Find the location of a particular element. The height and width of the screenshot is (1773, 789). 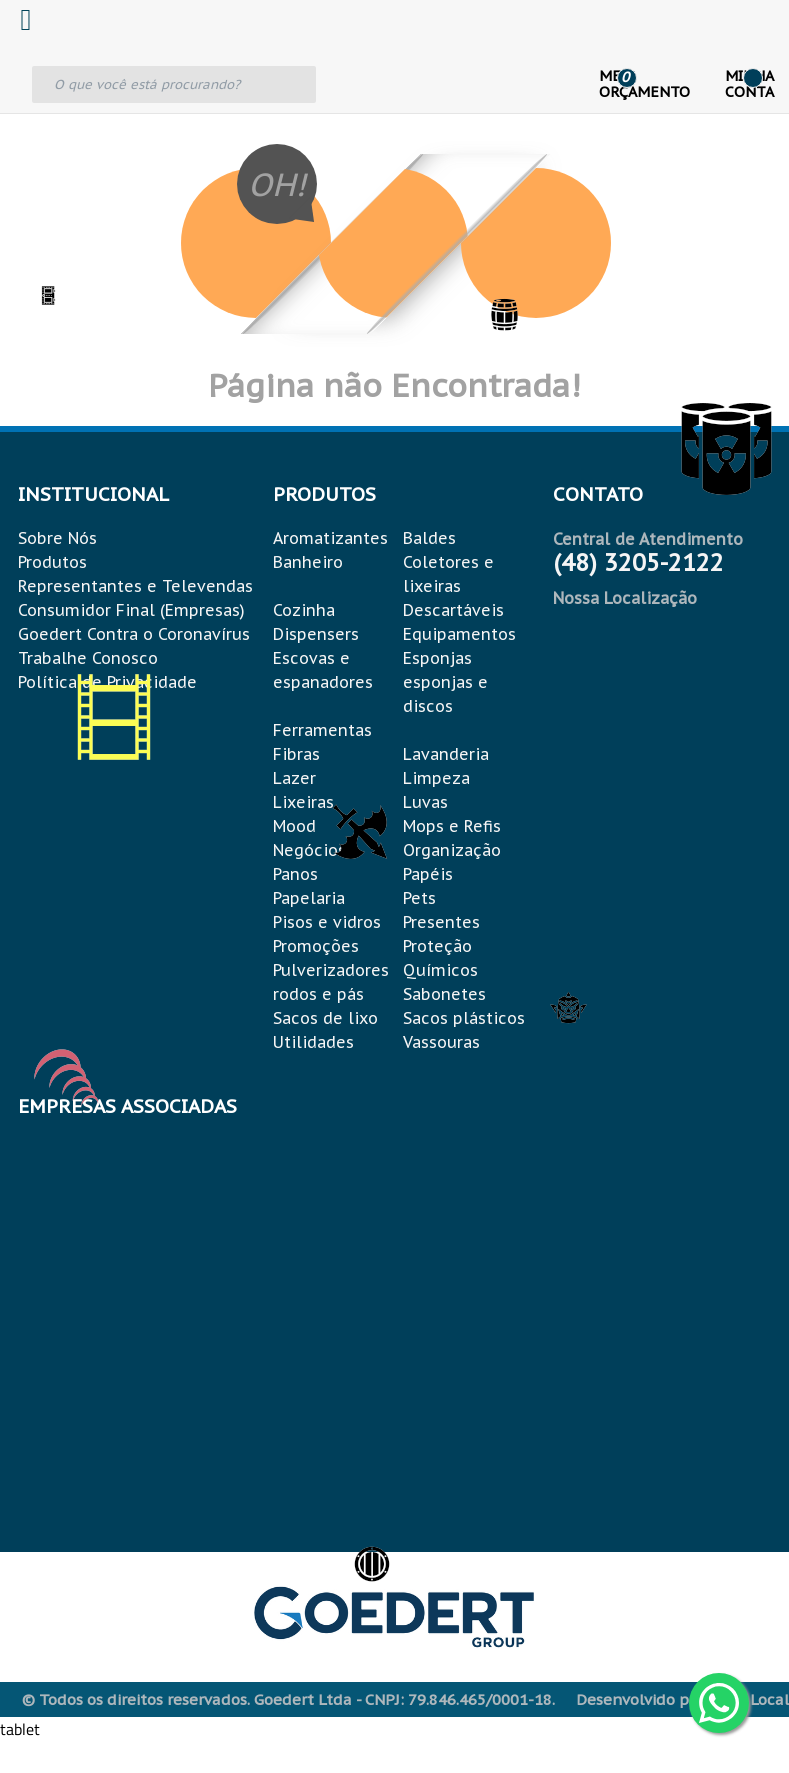

access video or movie content is located at coordinates (114, 717).